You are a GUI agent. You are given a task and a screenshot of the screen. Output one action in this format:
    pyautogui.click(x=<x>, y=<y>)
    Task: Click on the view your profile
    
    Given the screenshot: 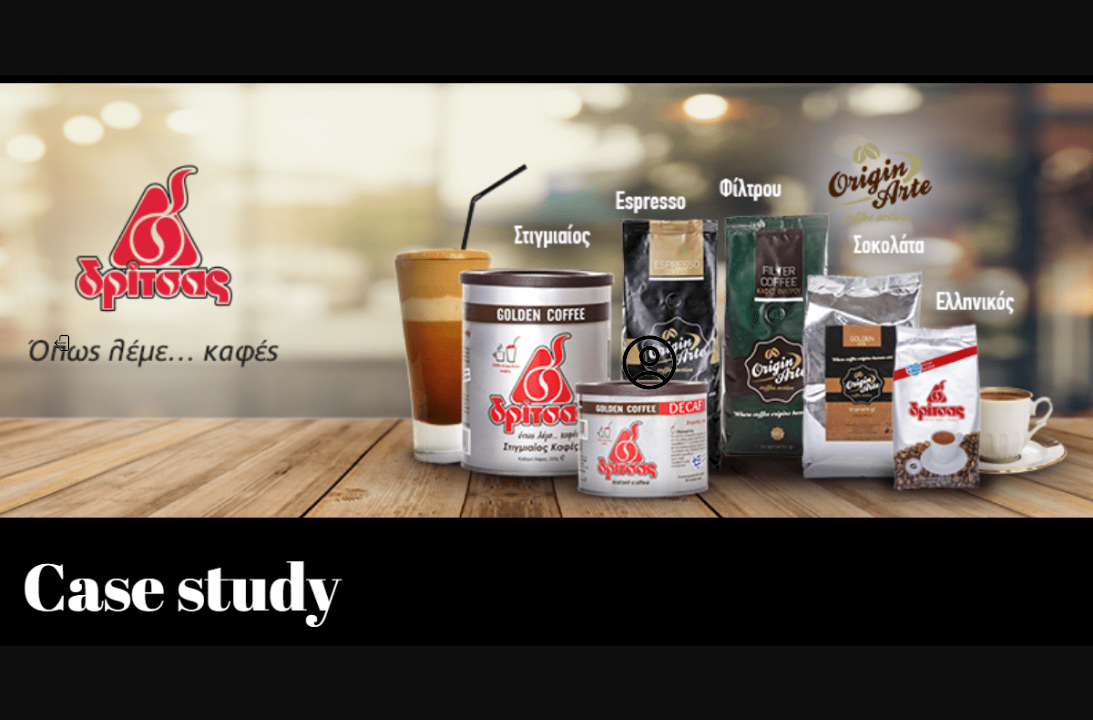 What is the action you would take?
    pyautogui.click(x=649, y=362)
    